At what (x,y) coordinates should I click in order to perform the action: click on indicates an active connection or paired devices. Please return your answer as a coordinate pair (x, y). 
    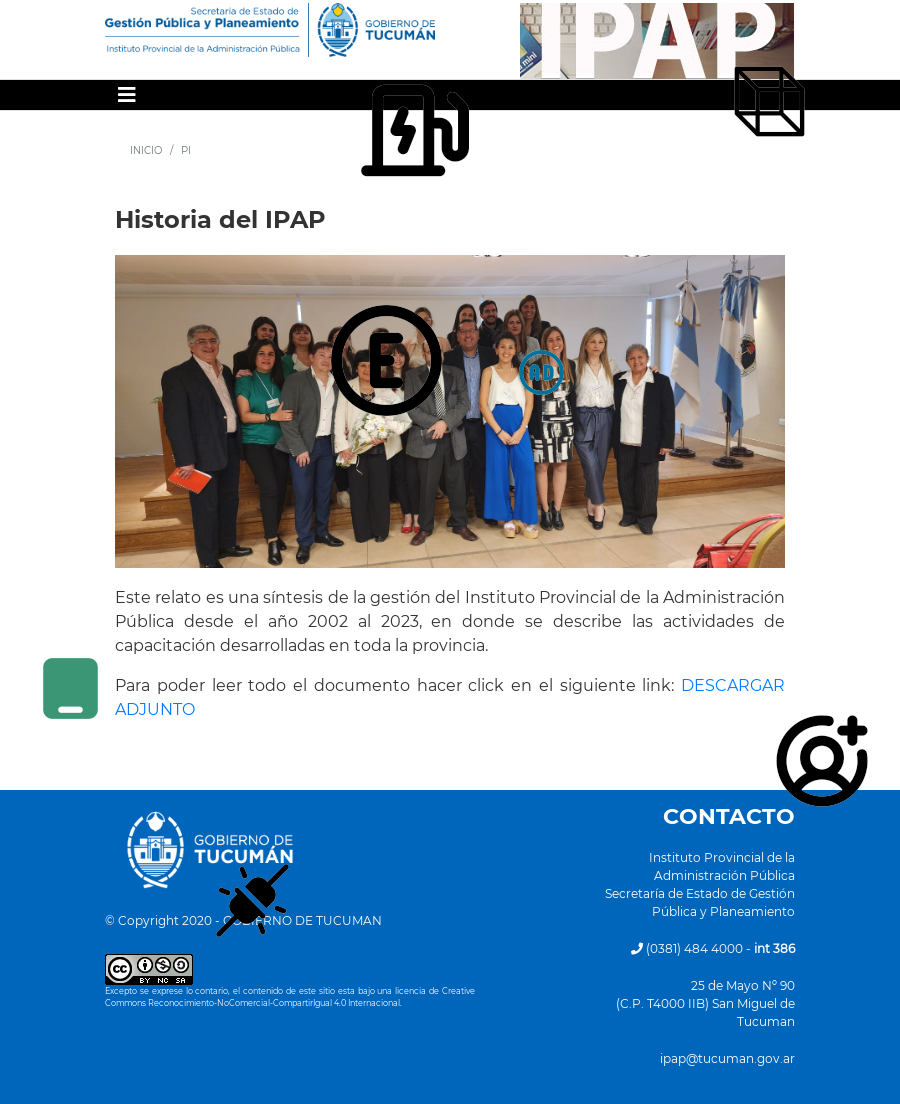
    Looking at the image, I should click on (252, 900).